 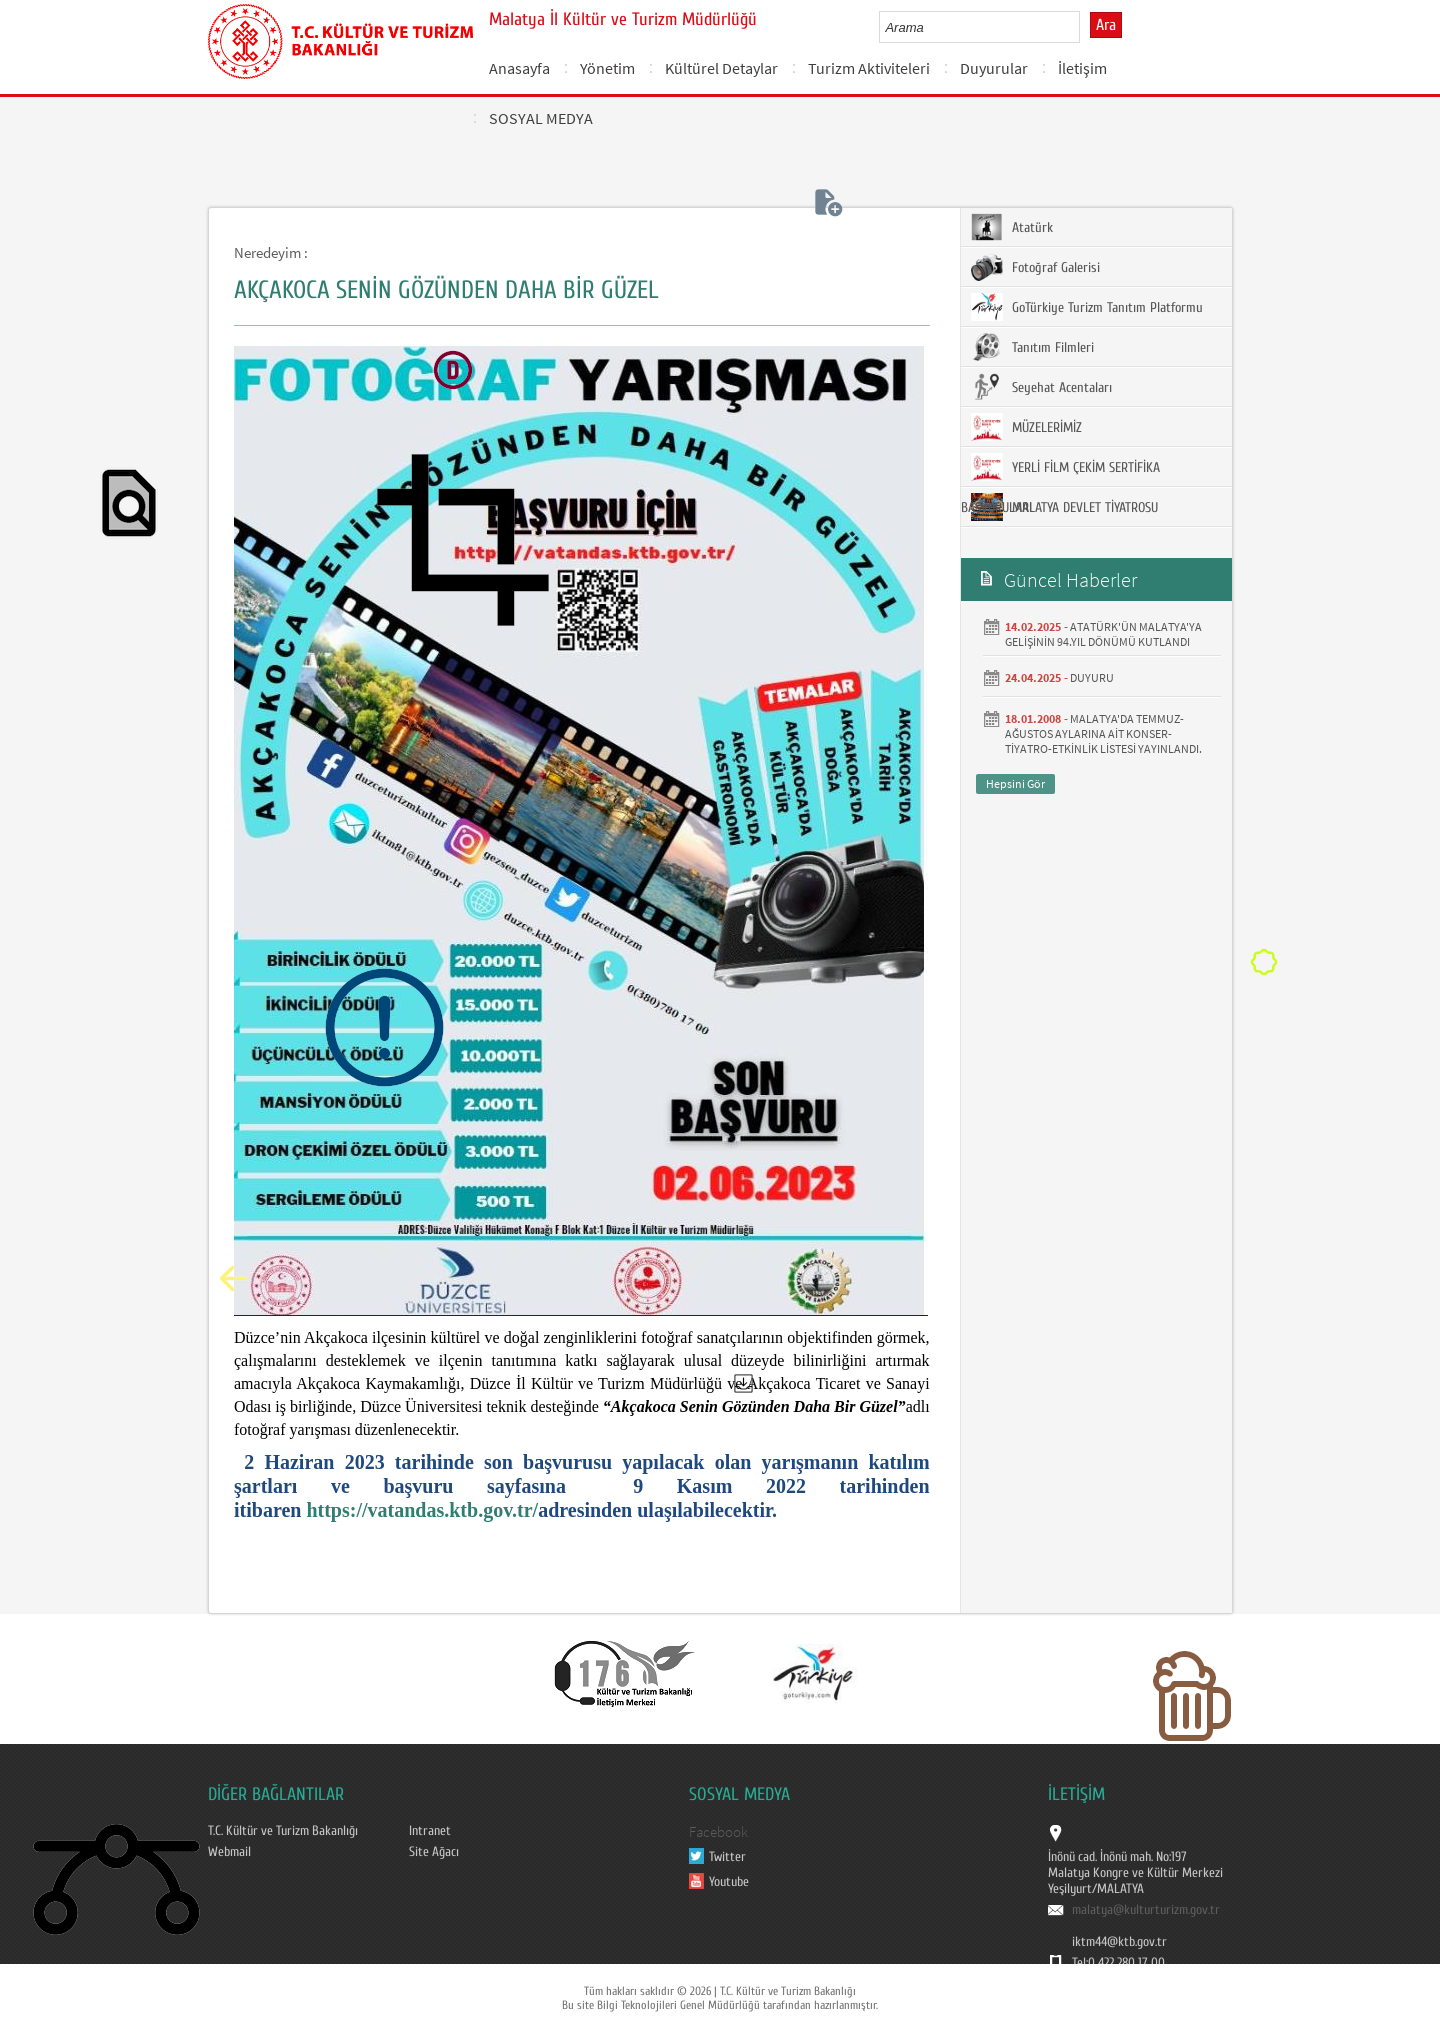 I want to click on indicates a "D" grade or rating, so click(x=453, y=370).